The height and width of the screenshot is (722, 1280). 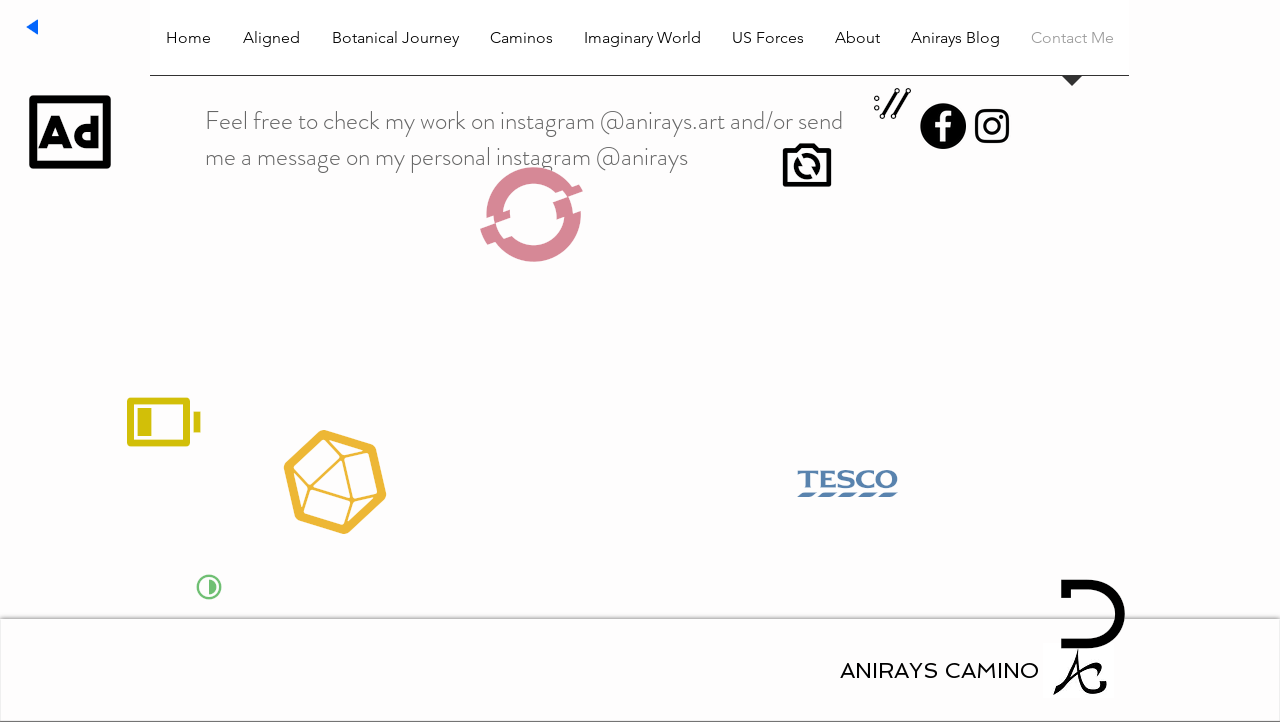 What do you see at coordinates (847, 483) in the screenshot?
I see `open the Tesco app or website` at bounding box center [847, 483].